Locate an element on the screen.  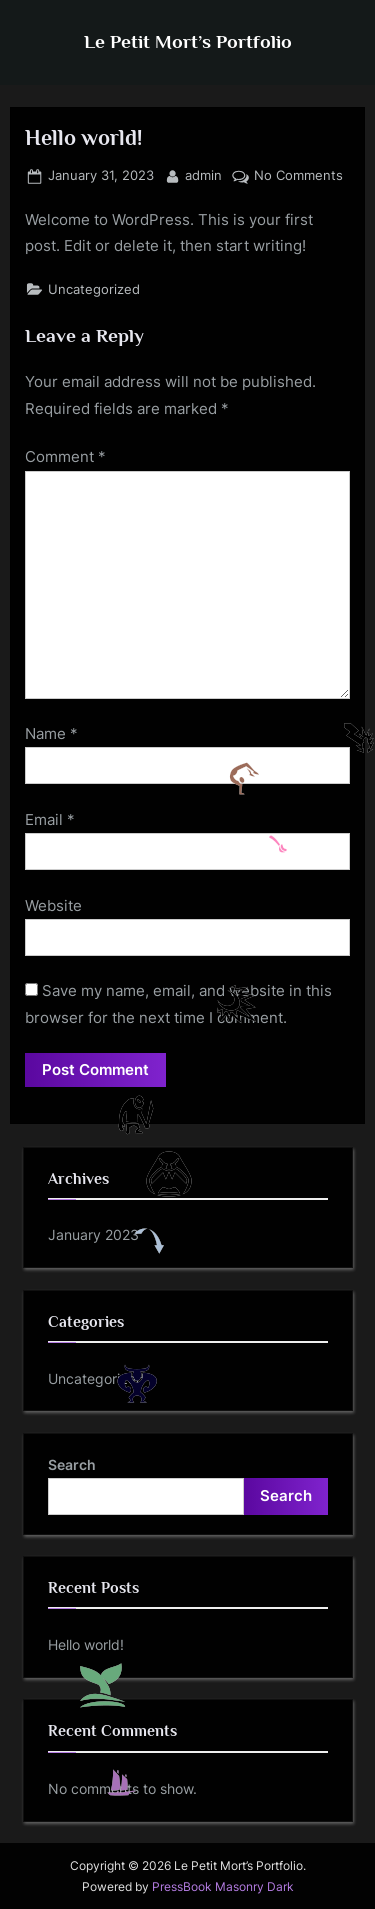
indicates flexibility or acrobatics skill is located at coordinates (244, 778).